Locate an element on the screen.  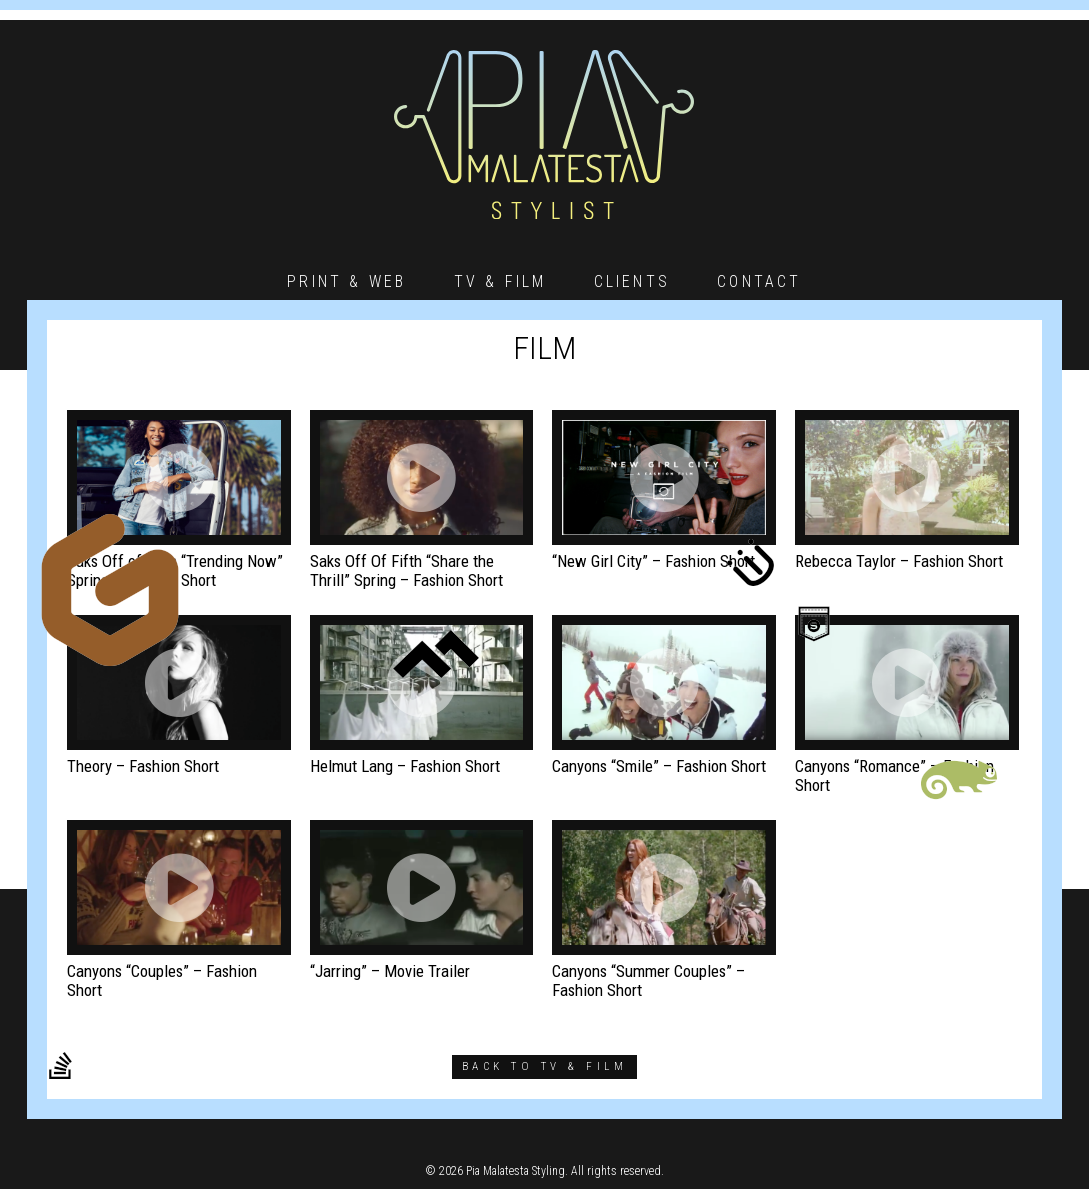
SUSE Linux brand logo is located at coordinates (959, 780).